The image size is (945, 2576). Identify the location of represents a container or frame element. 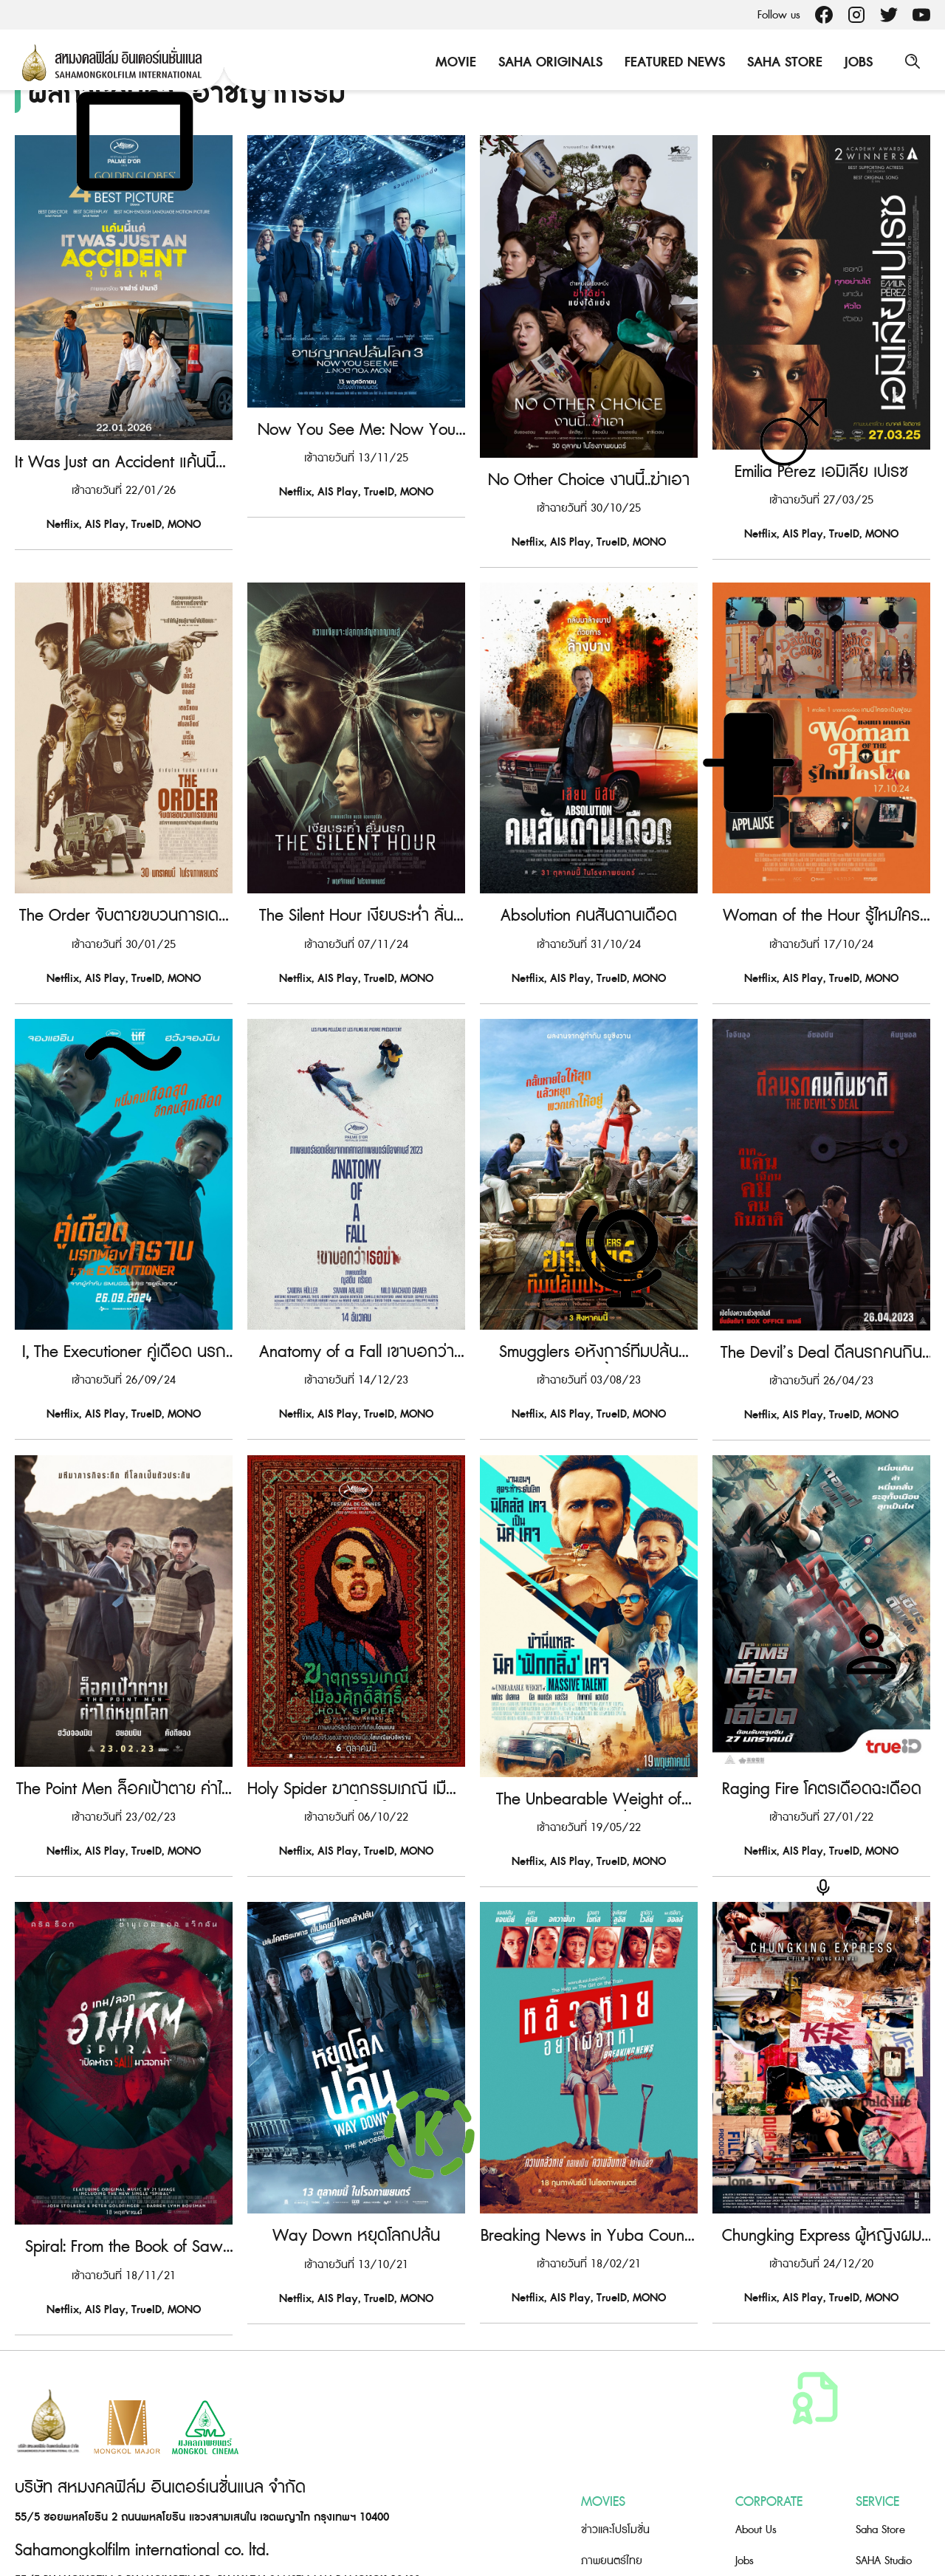
(134, 141).